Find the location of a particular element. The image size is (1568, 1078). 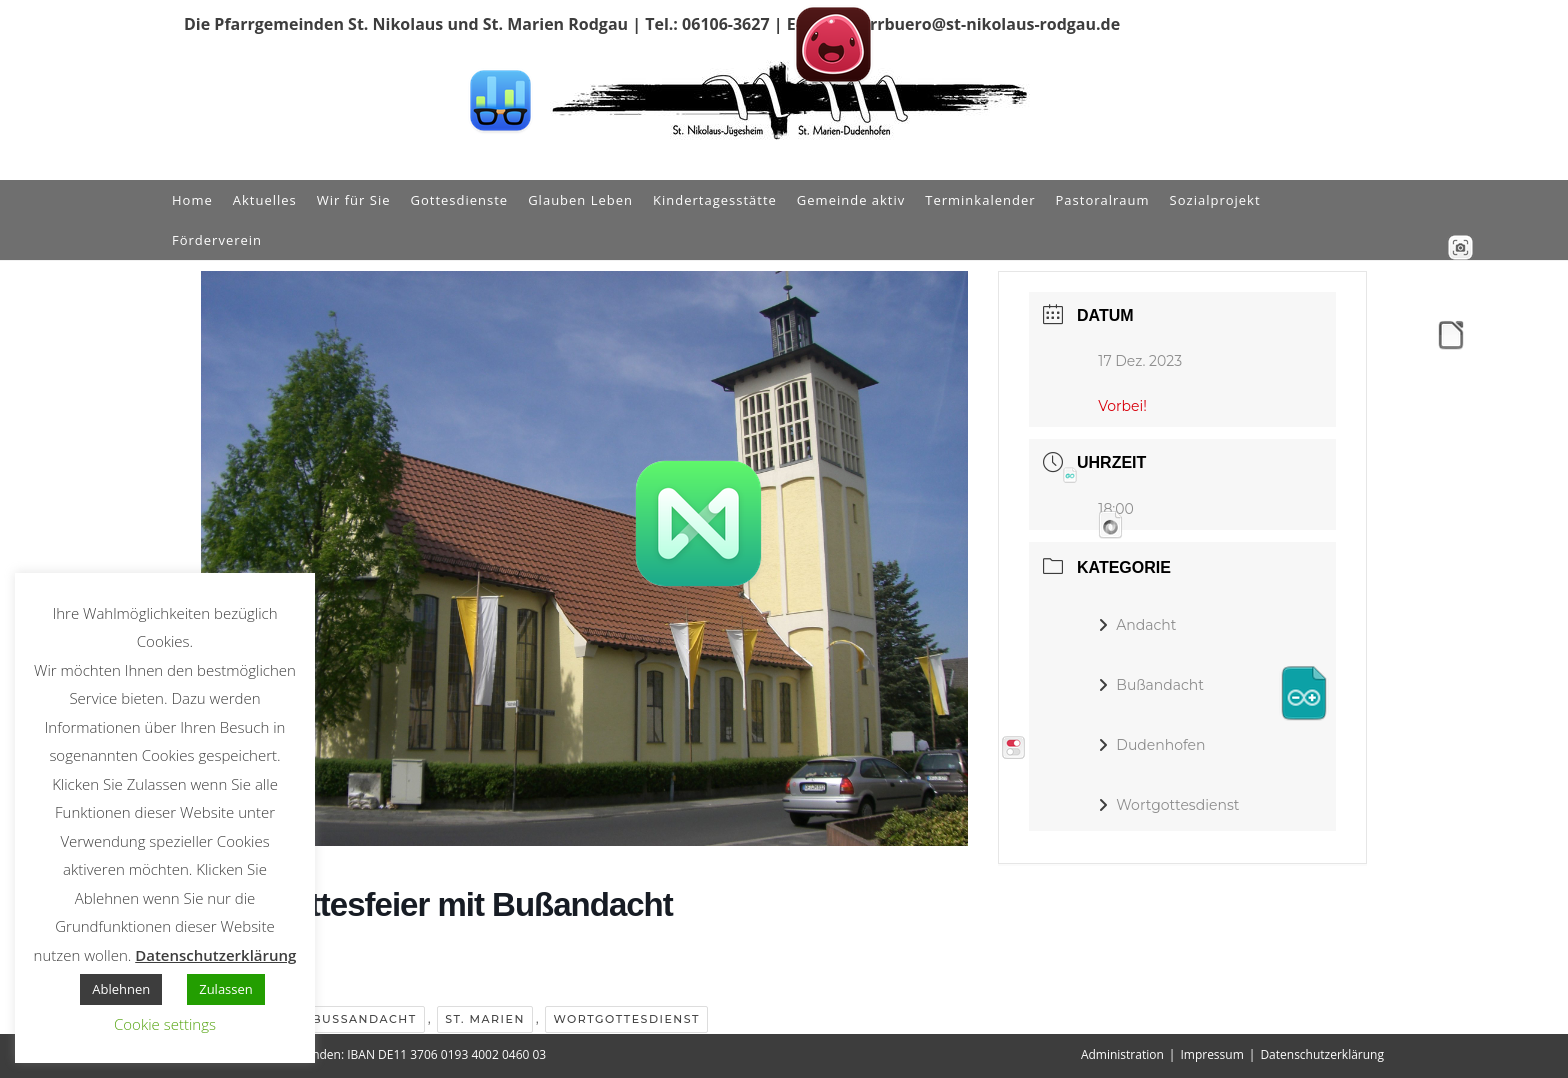

a go programming language source file is located at coordinates (1070, 475).